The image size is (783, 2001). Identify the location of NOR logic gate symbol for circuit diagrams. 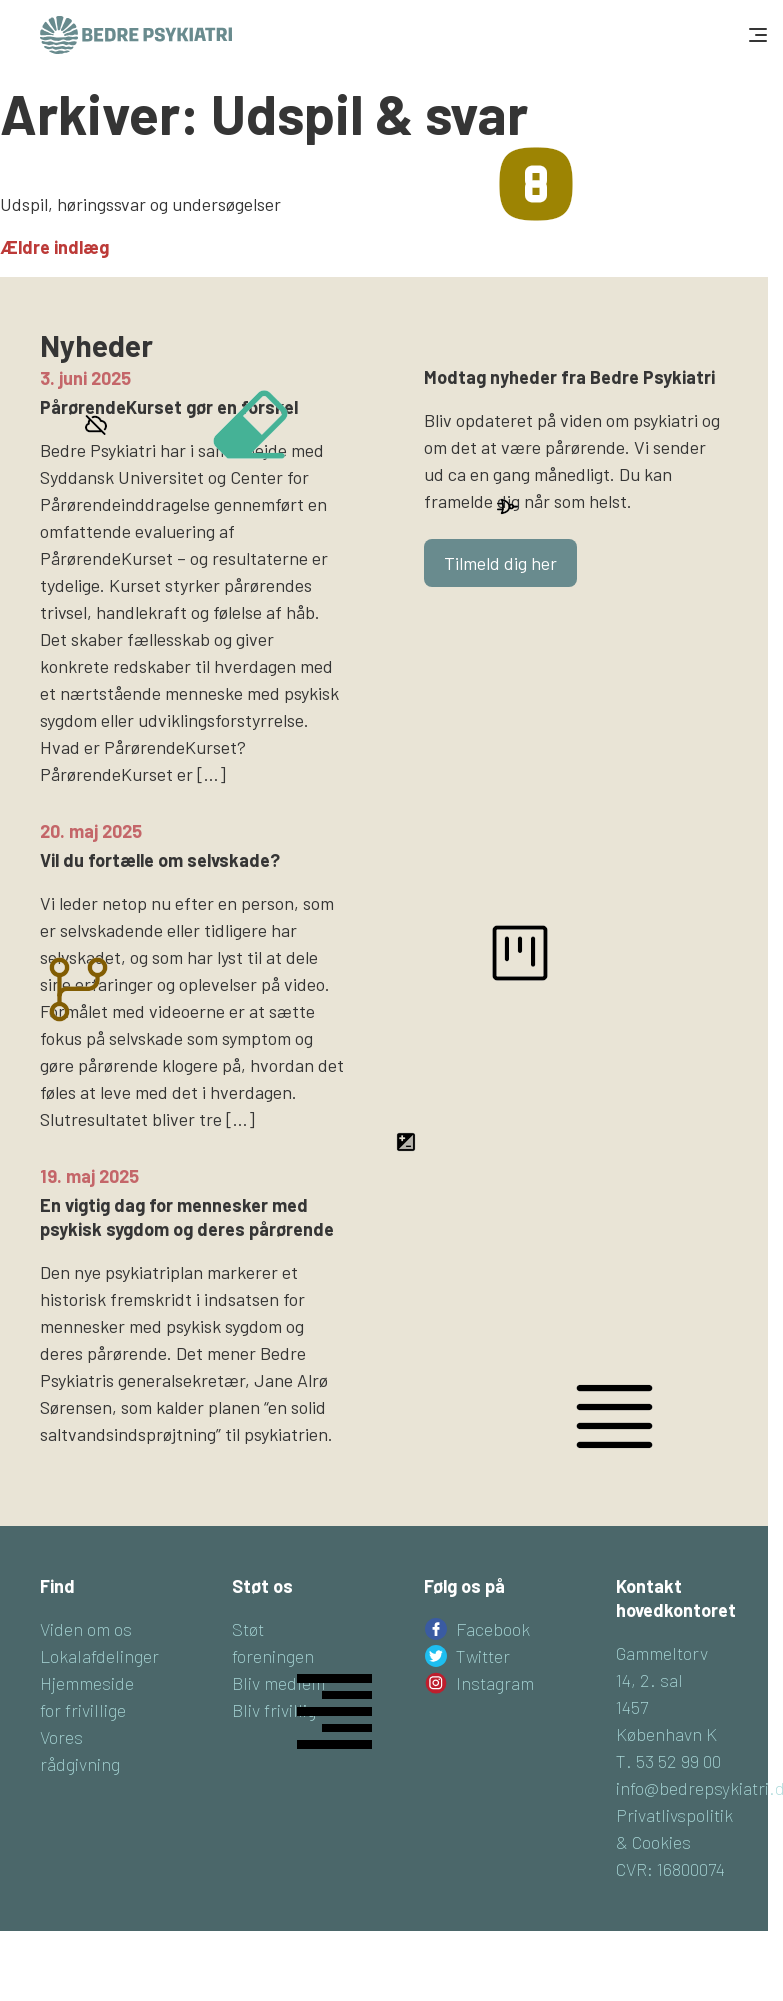
(507, 506).